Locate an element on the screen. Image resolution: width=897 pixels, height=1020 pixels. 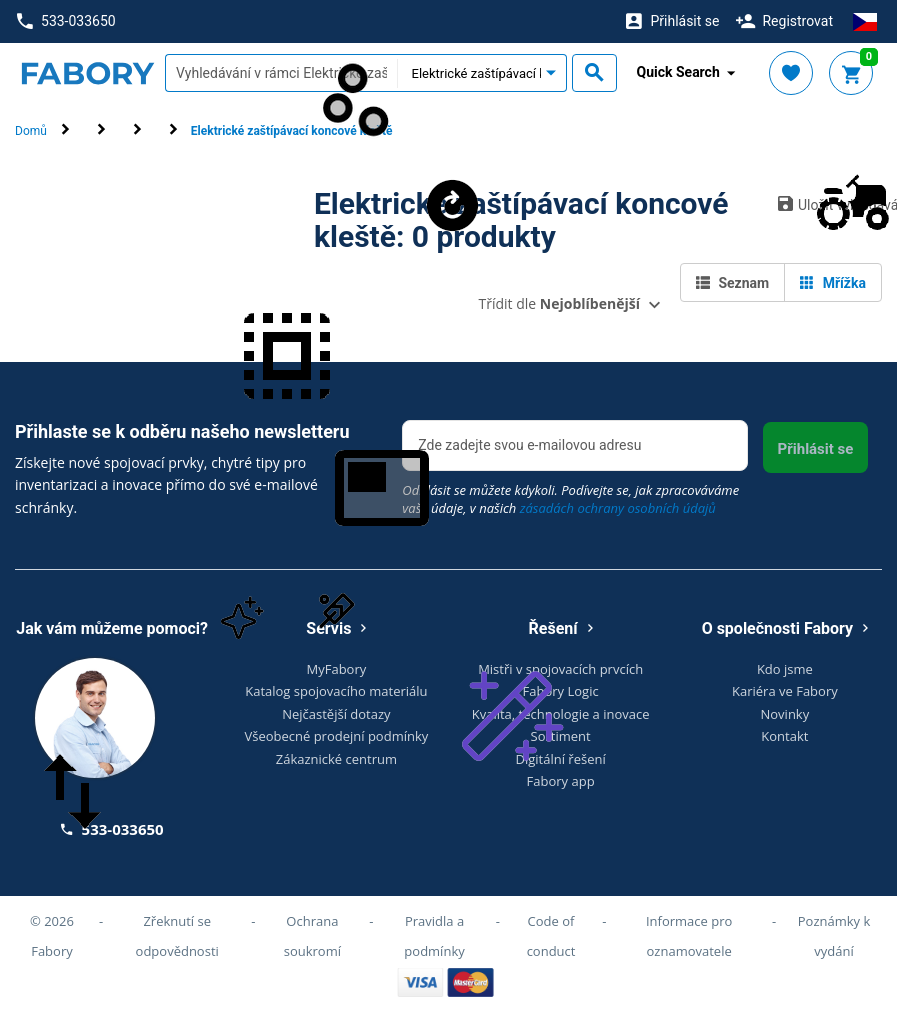
refresh or reload content is located at coordinates (452, 205).